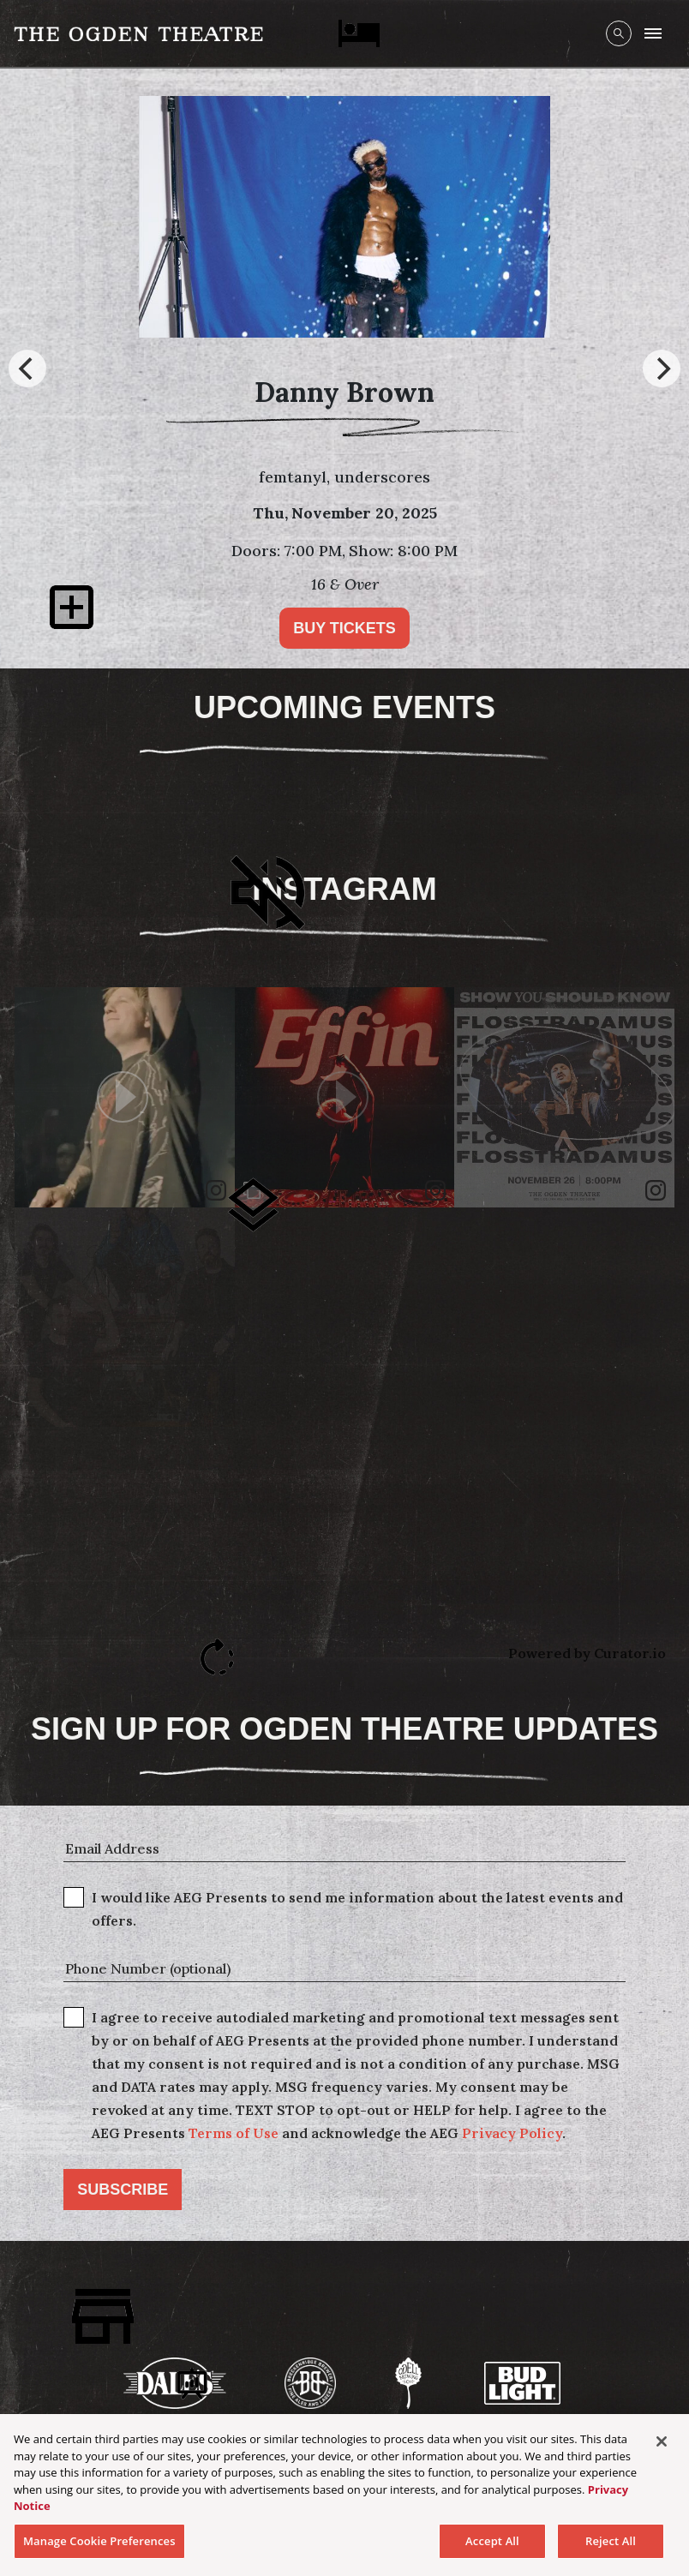  I want to click on toggle map layers or overlays, so click(253, 1206).